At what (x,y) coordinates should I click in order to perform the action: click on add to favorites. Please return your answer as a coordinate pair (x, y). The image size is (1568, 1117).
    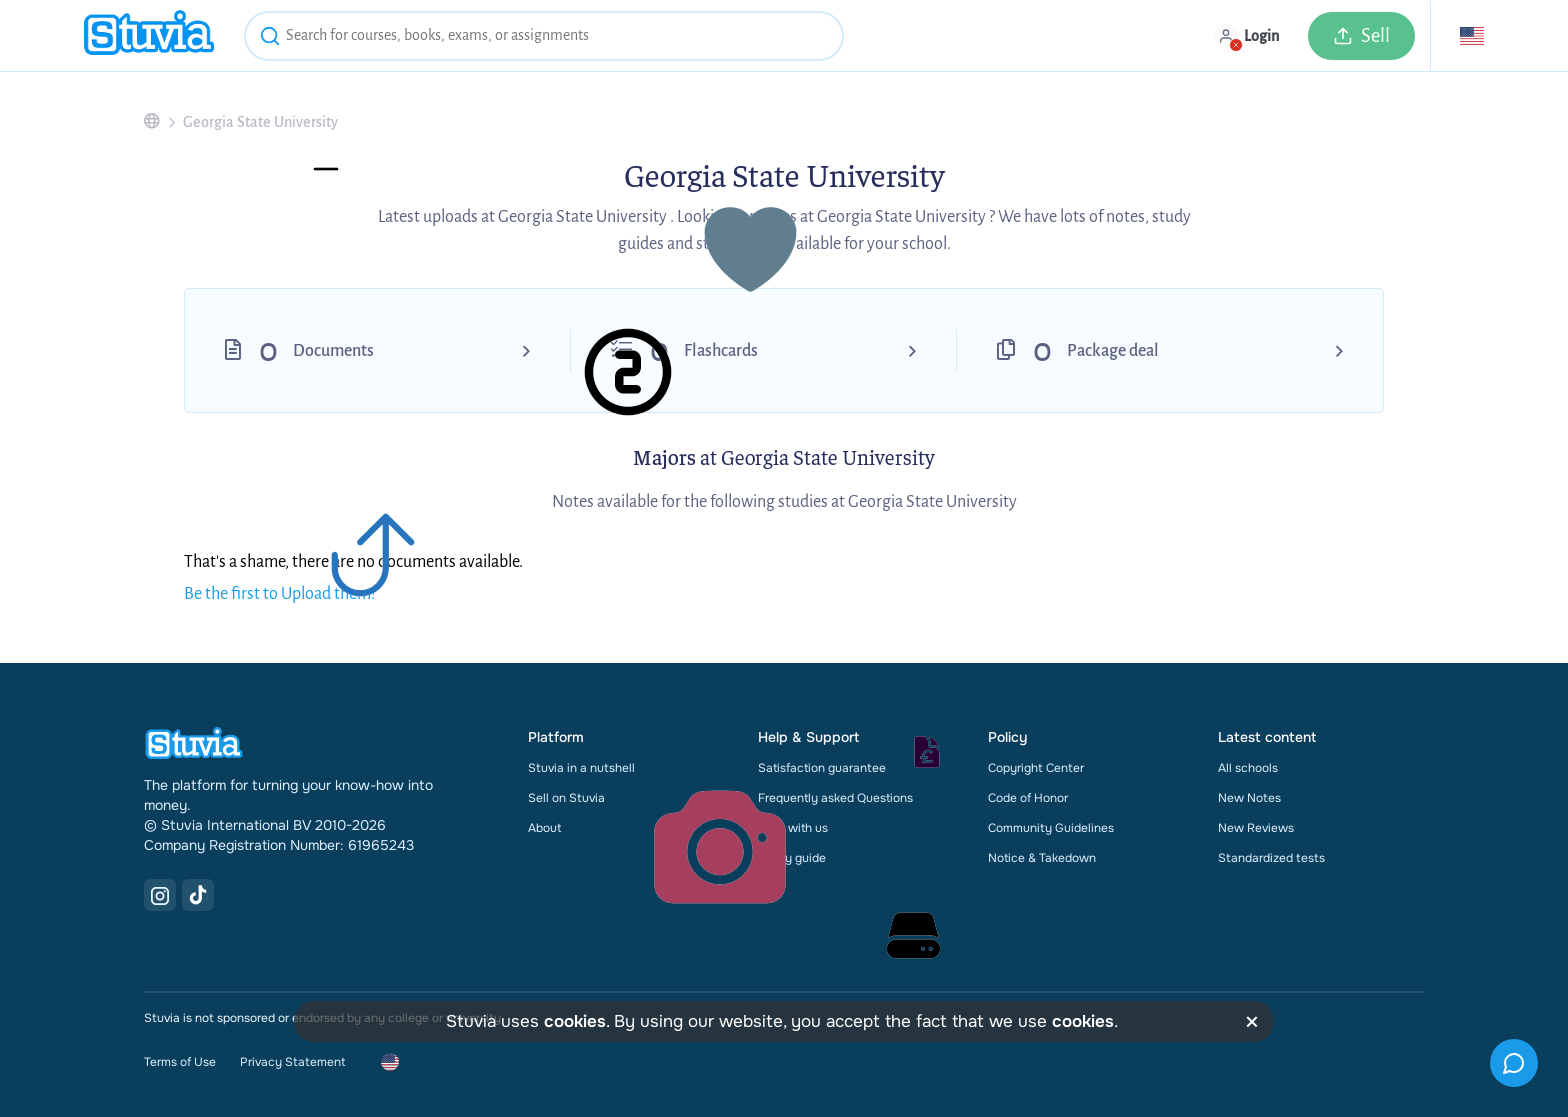
    Looking at the image, I should click on (750, 249).